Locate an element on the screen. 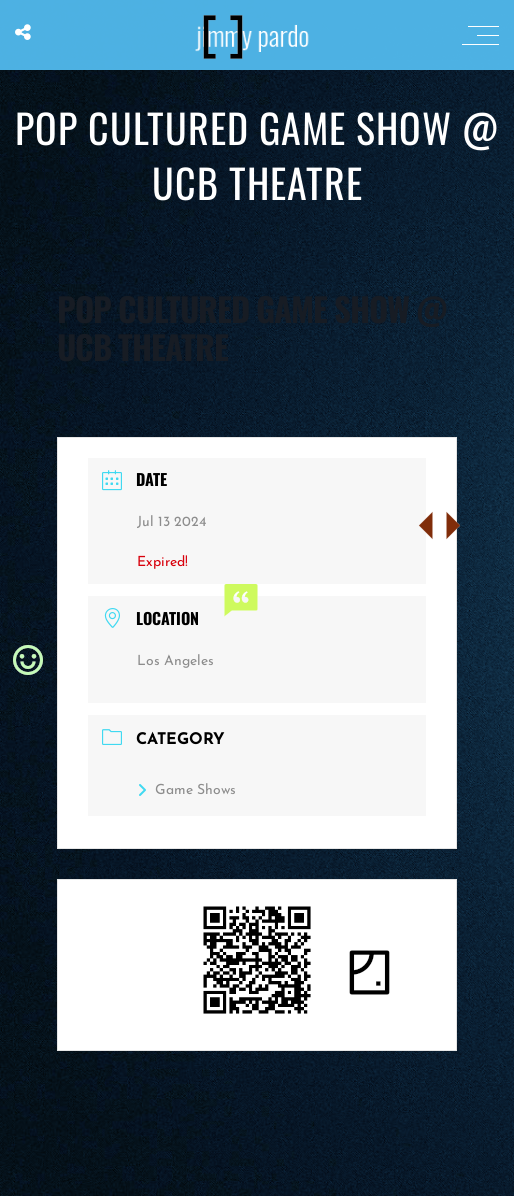  access code editor or development tools is located at coordinates (223, 37).